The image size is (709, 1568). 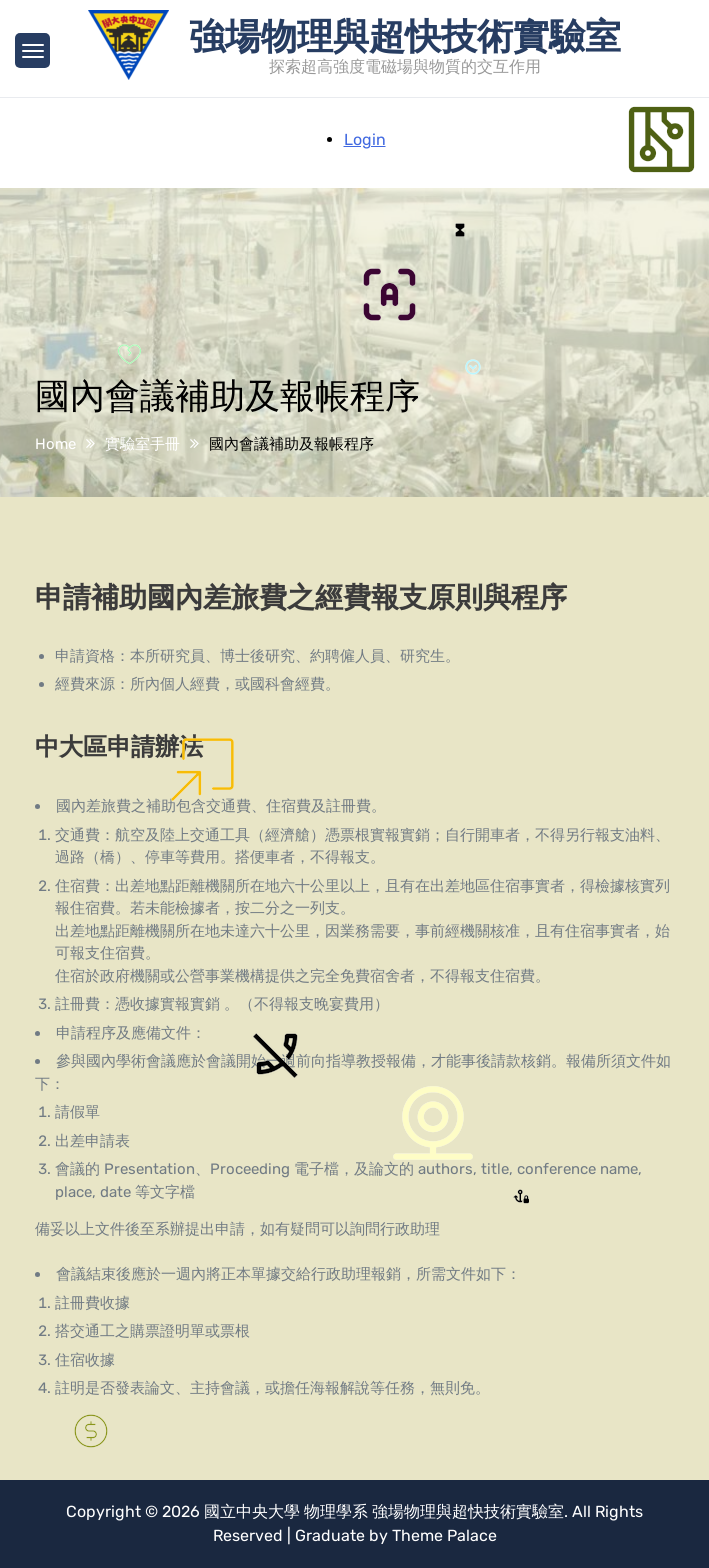 What do you see at coordinates (460, 230) in the screenshot?
I see `indicates loading or processing in progress` at bounding box center [460, 230].